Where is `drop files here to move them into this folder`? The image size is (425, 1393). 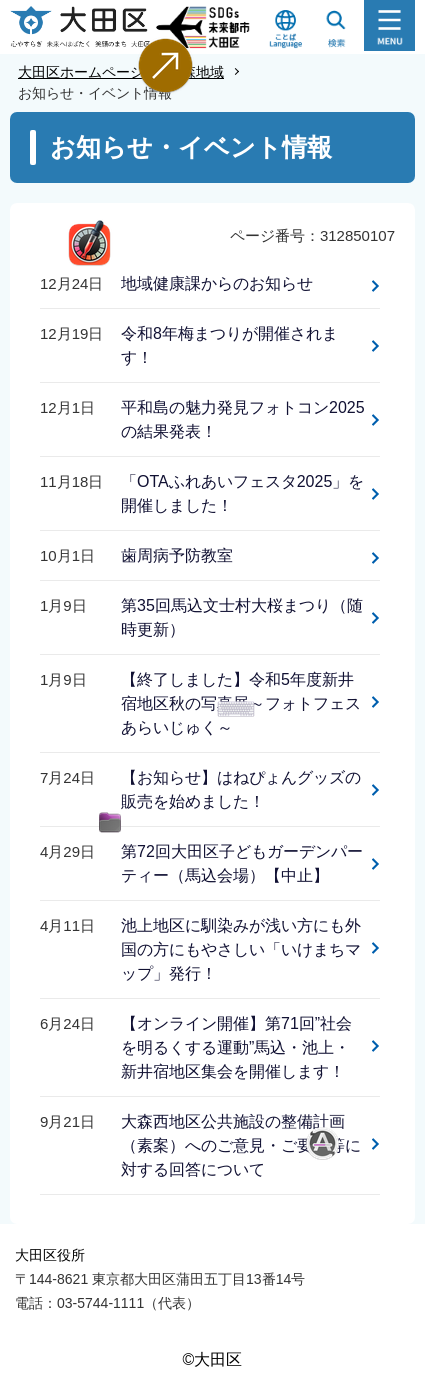 drop files here to move them into this folder is located at coordinates (110, 822).